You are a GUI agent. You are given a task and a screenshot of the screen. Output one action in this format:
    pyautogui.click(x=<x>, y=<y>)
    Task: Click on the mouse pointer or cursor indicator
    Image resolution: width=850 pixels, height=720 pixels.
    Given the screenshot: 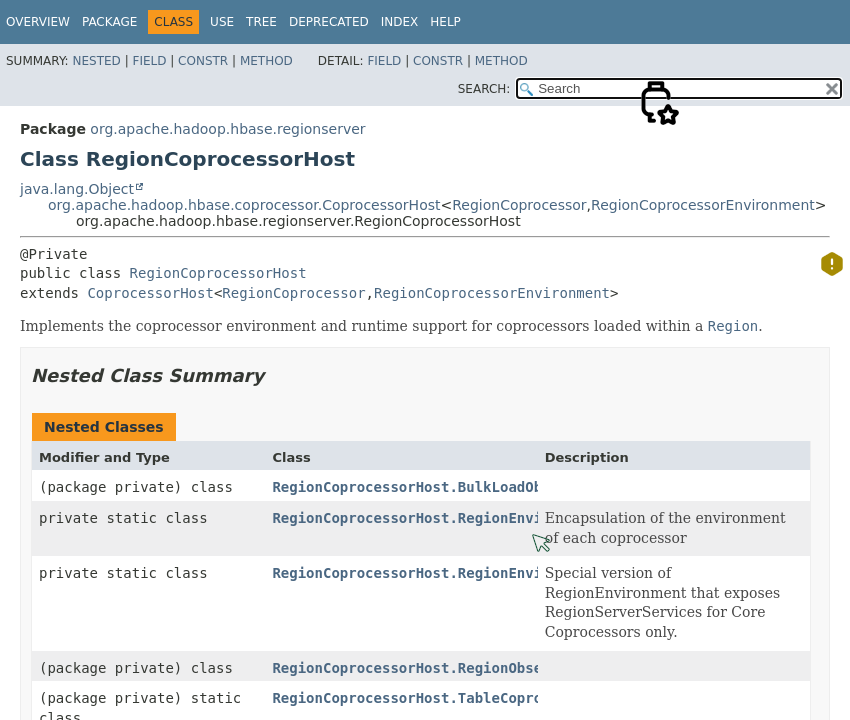 What is the action you would take?
    pyautogui.click(x=541, y=543)
    